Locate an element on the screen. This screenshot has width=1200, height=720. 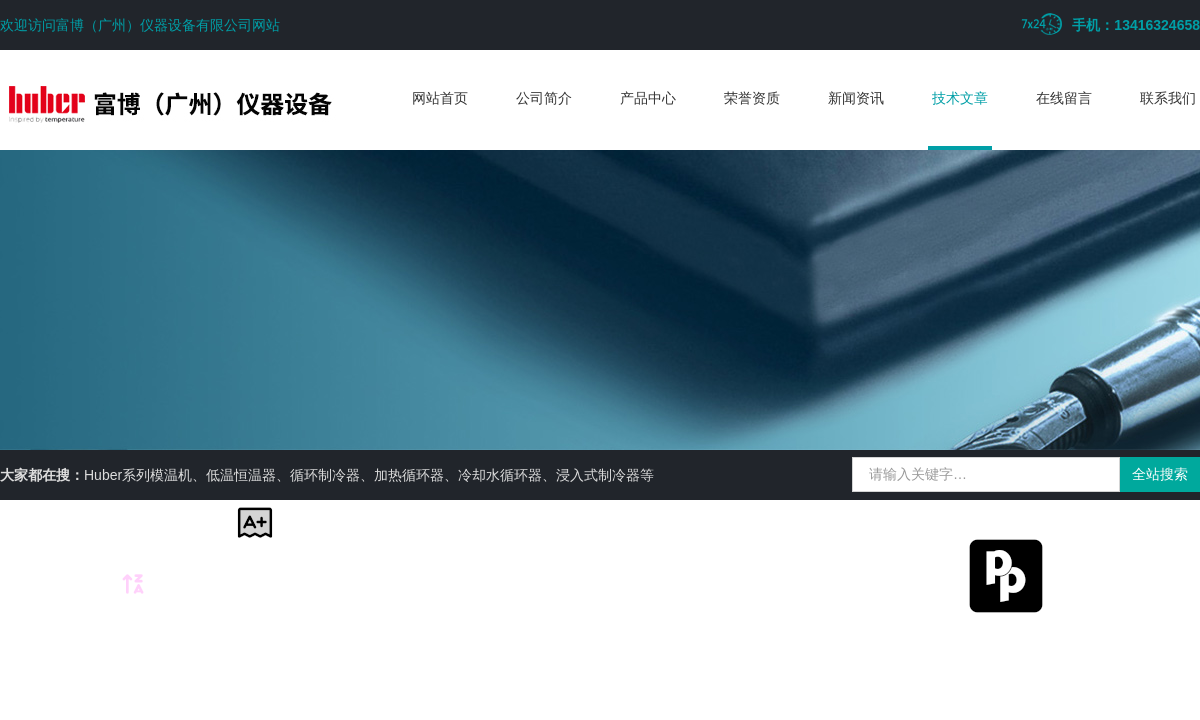
pied piper company logo is located at coordinates (1006, 576).